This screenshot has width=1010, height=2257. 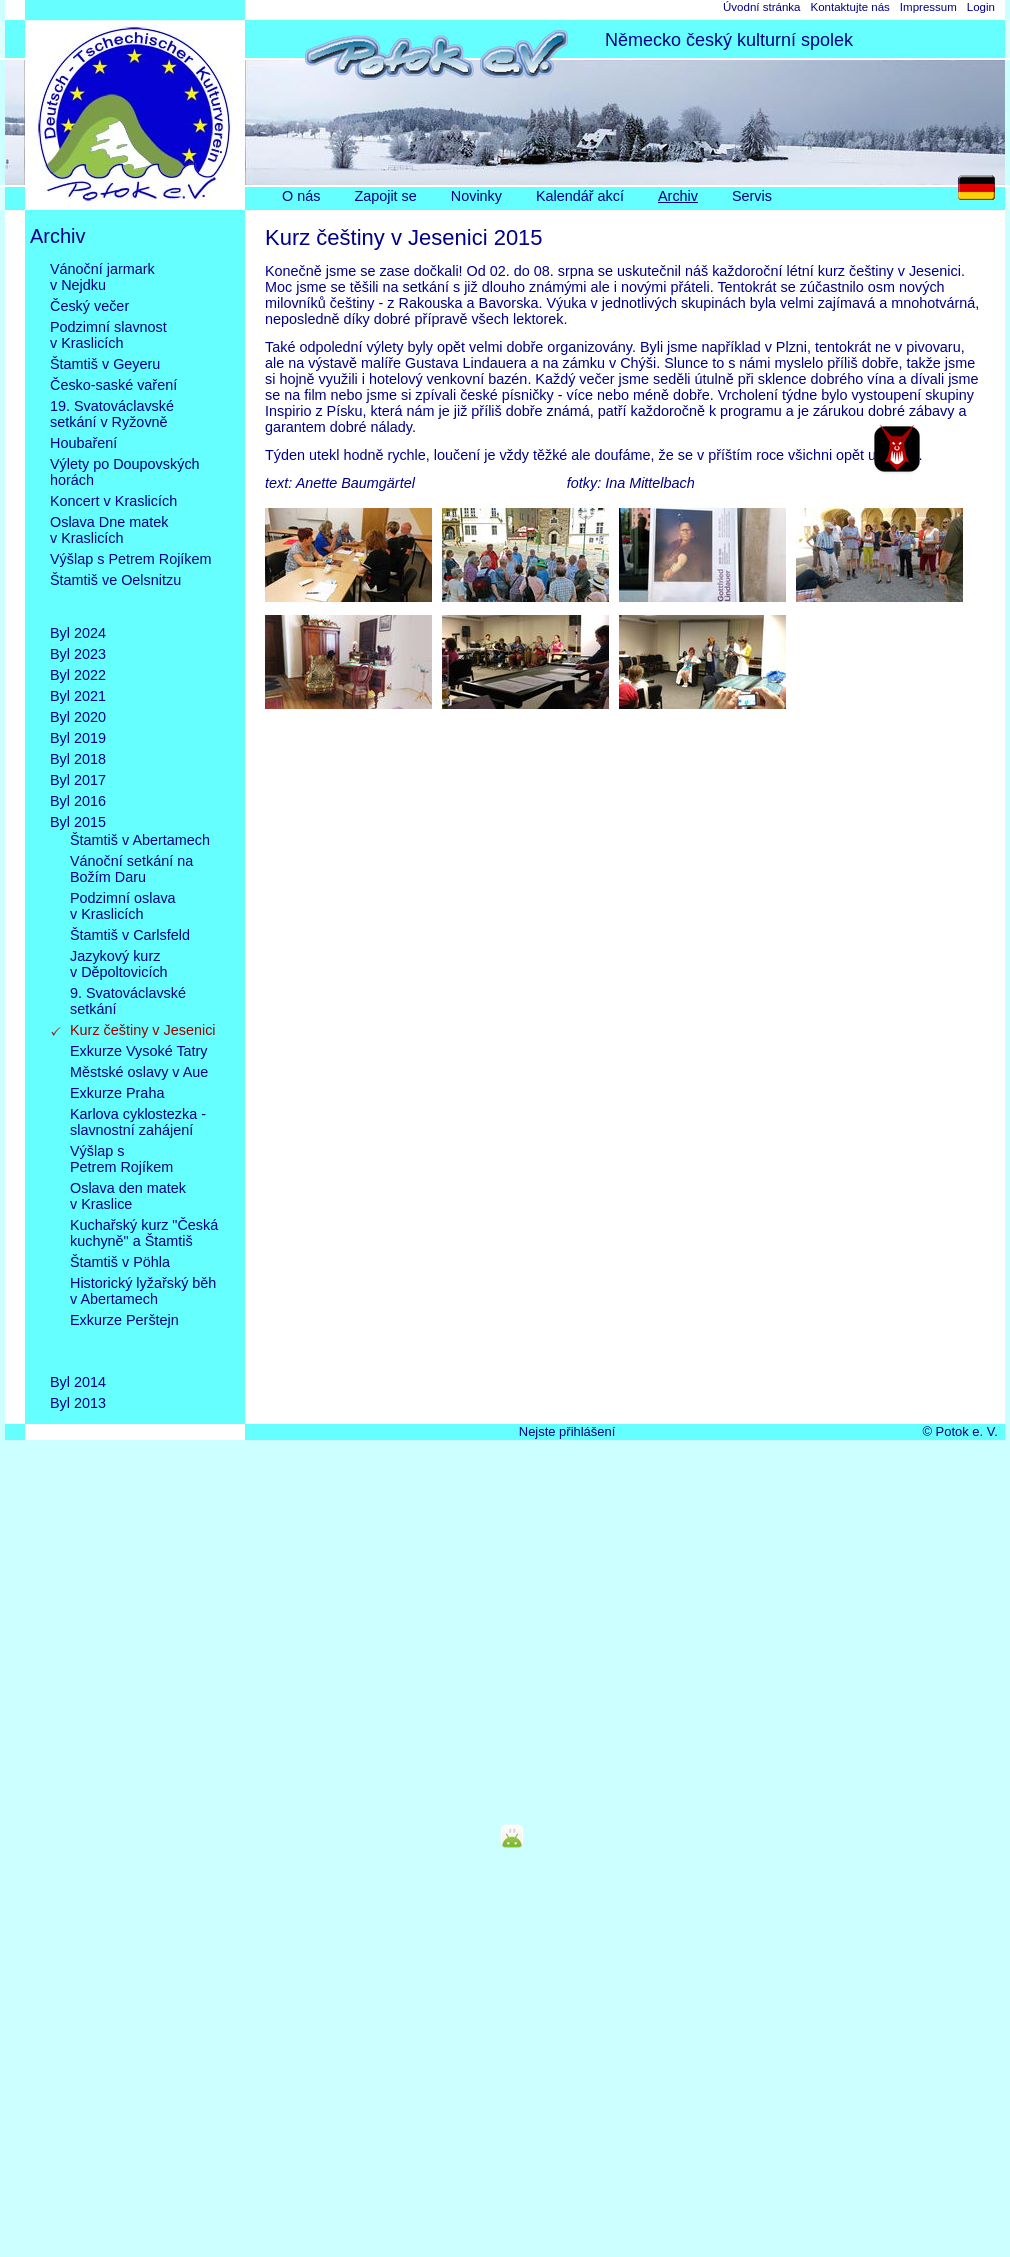 I want to click on launch dungeon keeper game, so click(x=897, y=449).